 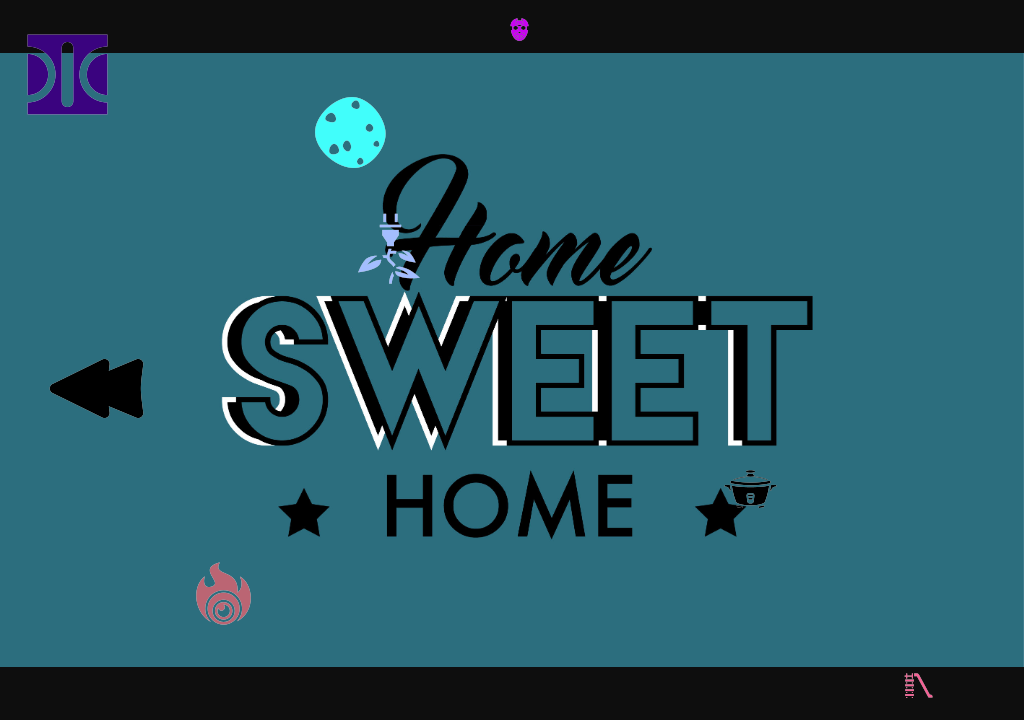 What do you see at coordinates (519, 29) in the screenshot?
I see `hockey mask icon for horror or slasher game genre` at bounding box center [519, 29].